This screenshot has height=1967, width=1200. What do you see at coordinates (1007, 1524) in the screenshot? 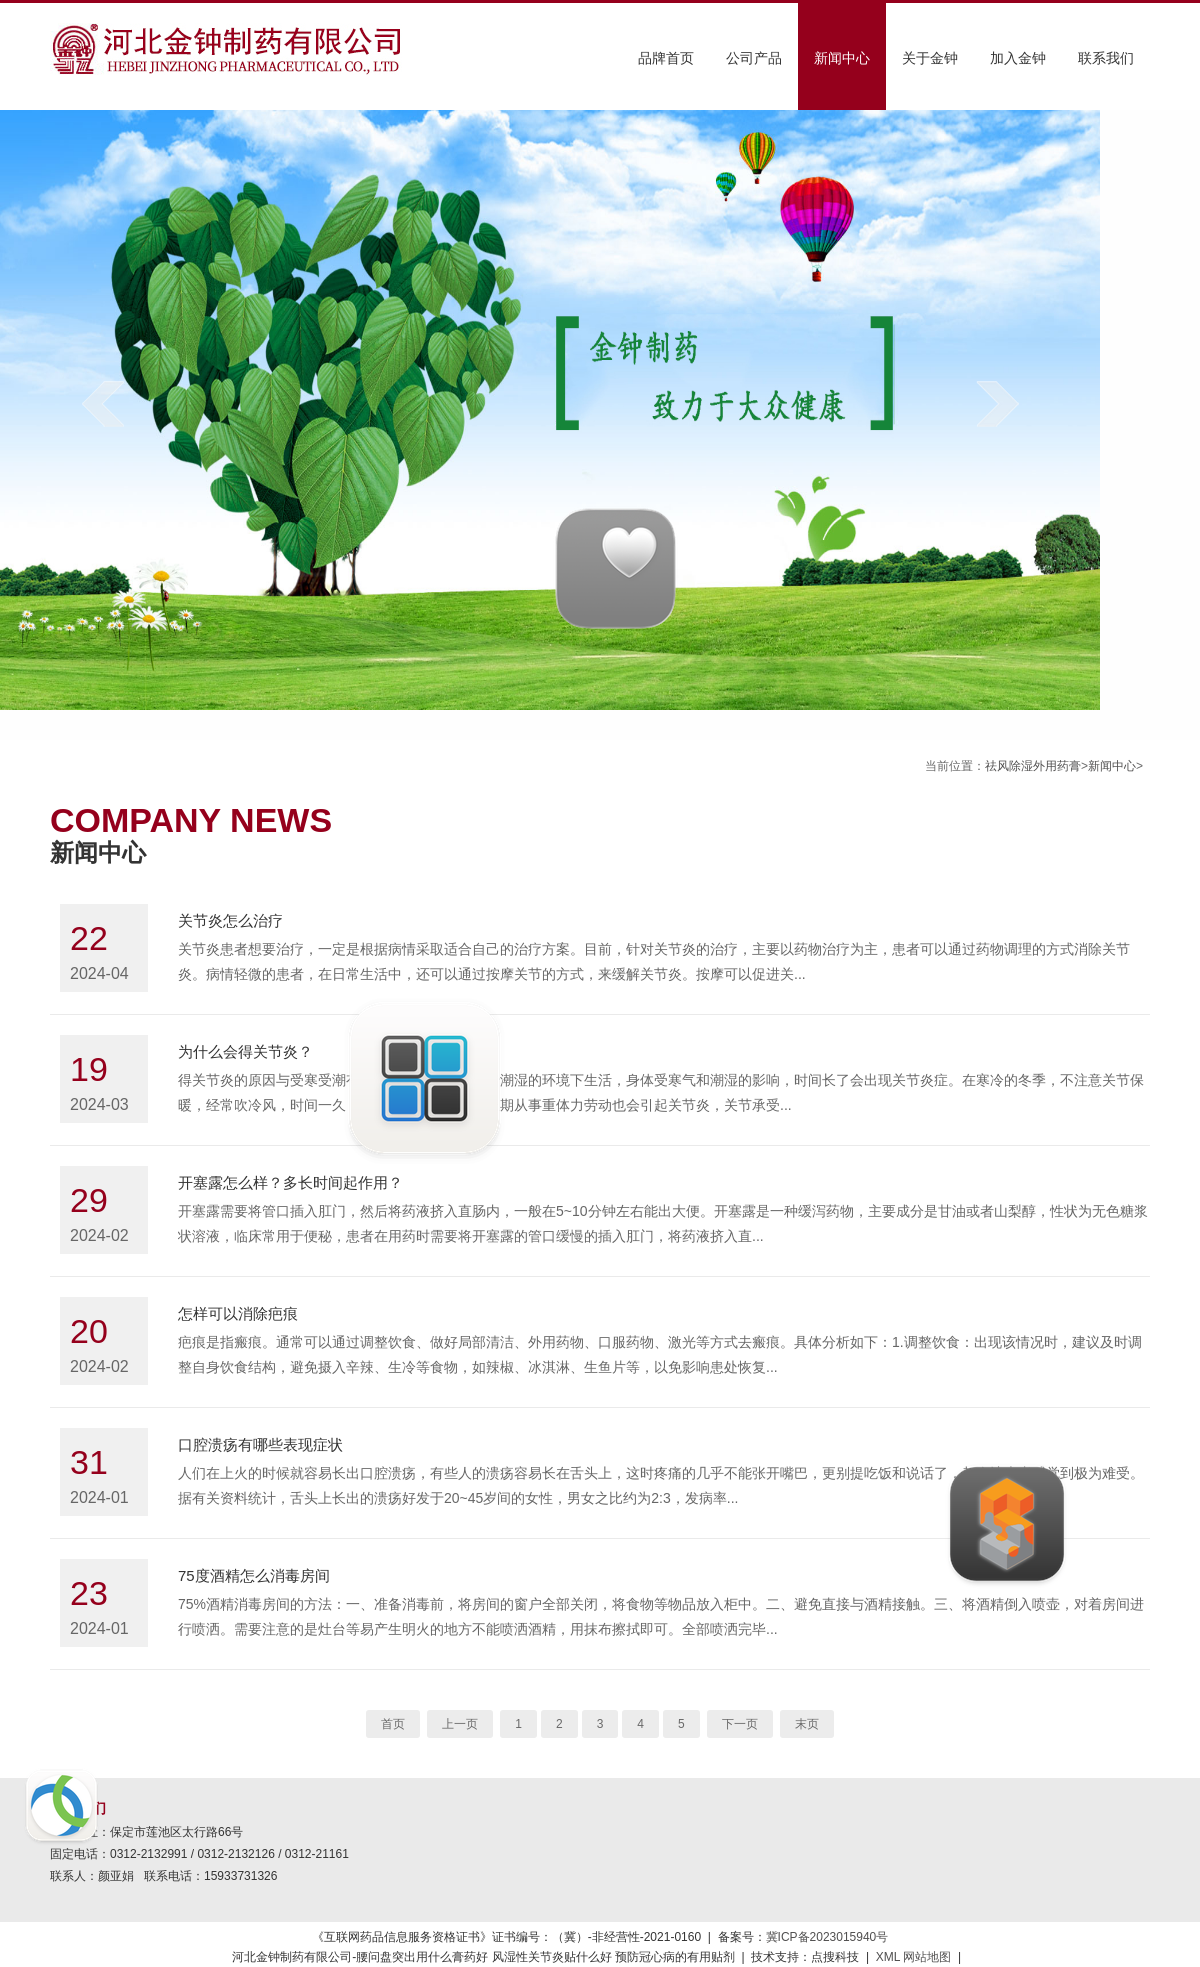
I see `open splash app` at bounding box center [1007, 1524].